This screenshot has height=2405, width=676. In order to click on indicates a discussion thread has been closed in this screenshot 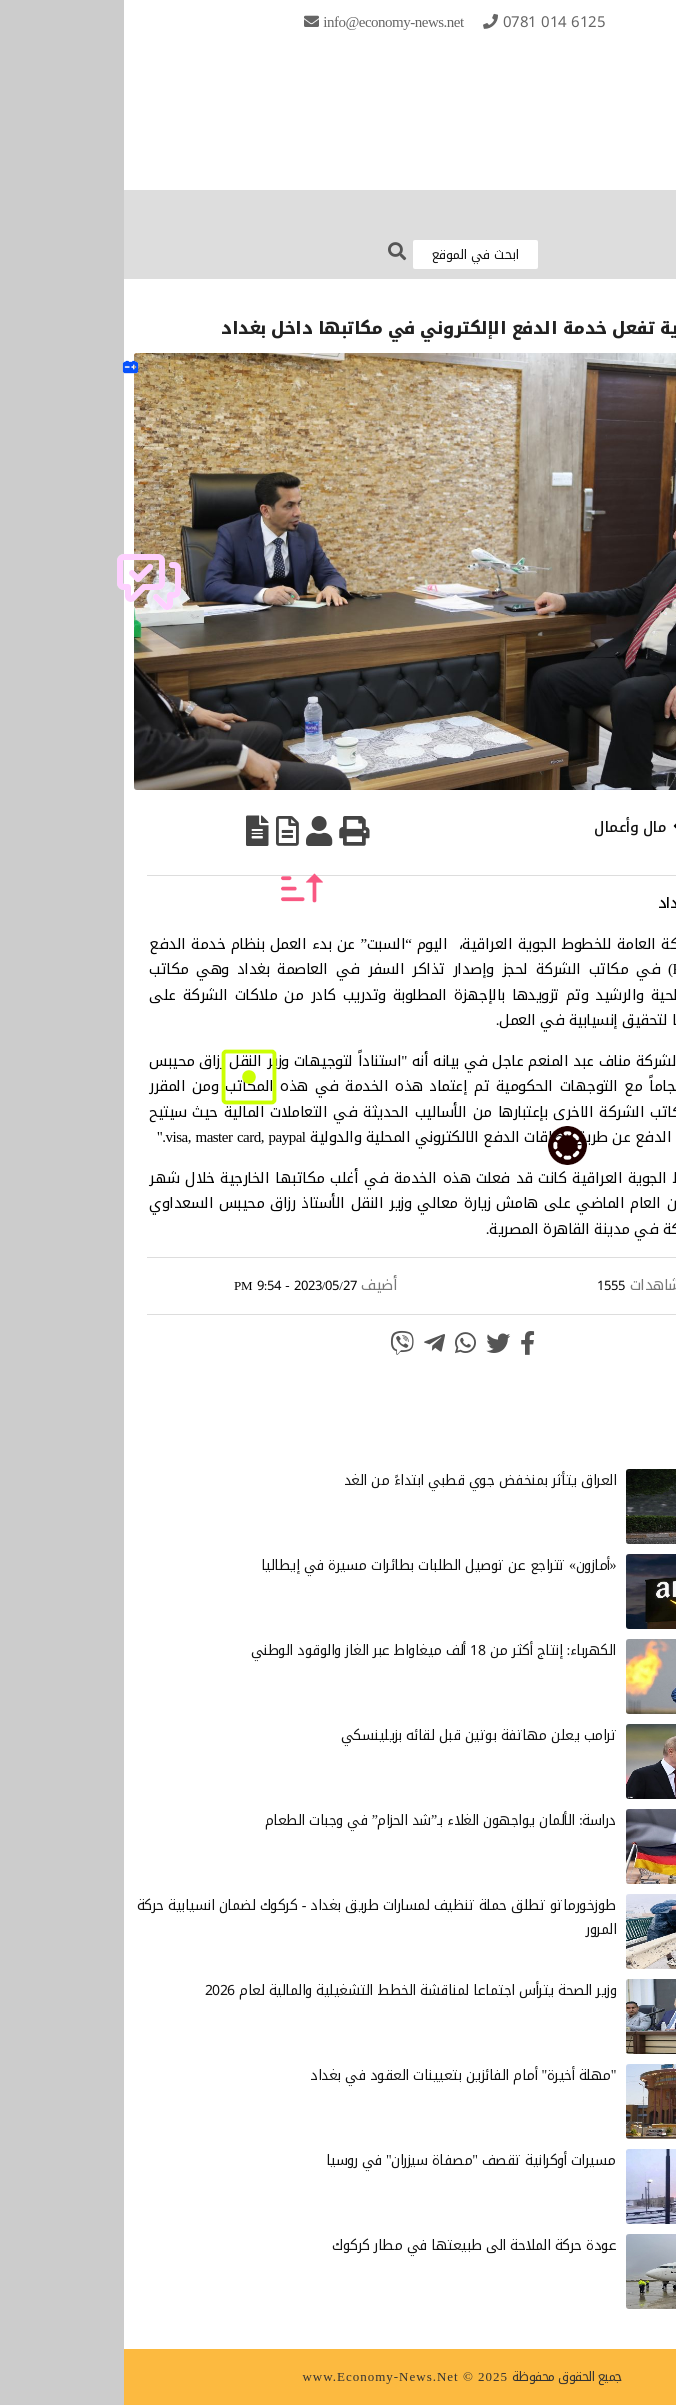, I will do `click(149, 582)`.